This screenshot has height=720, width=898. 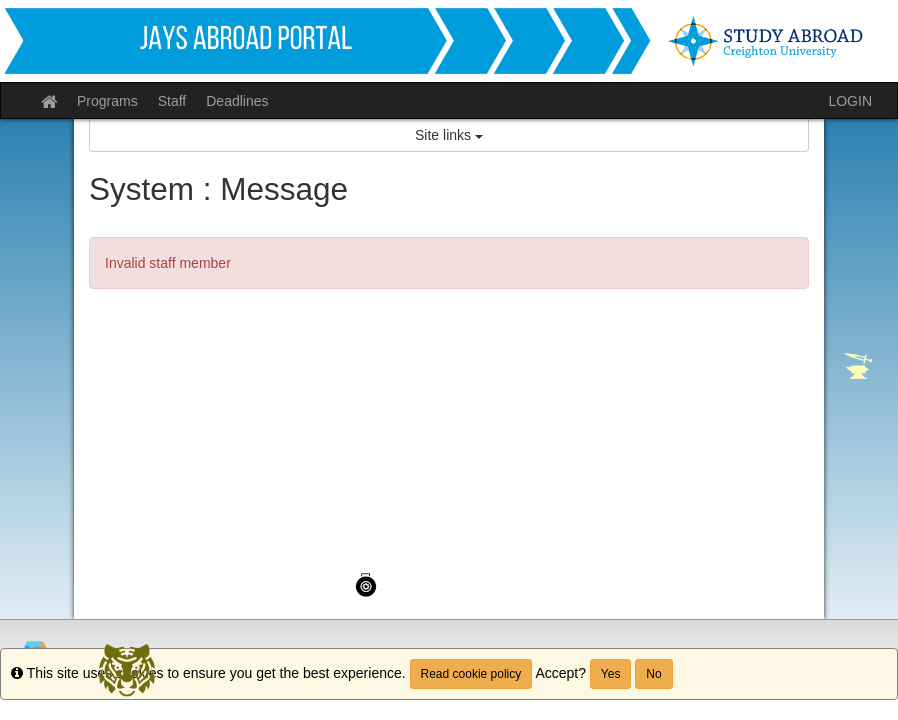 I want to click on select tiger character or avatar, so click(x=127, y=671).